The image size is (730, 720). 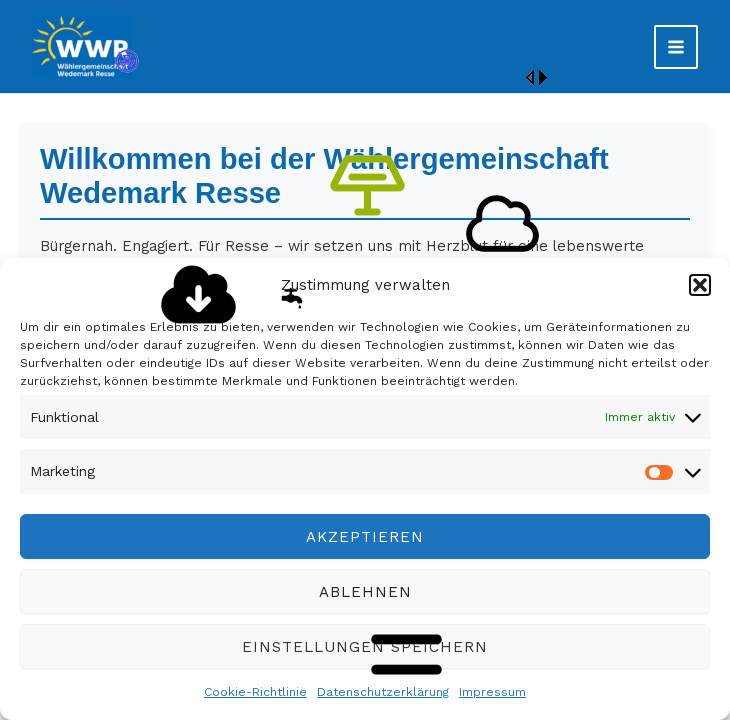 I want to click on fallout shelter or nuclear safety indicator, so click(x=127, y=61).